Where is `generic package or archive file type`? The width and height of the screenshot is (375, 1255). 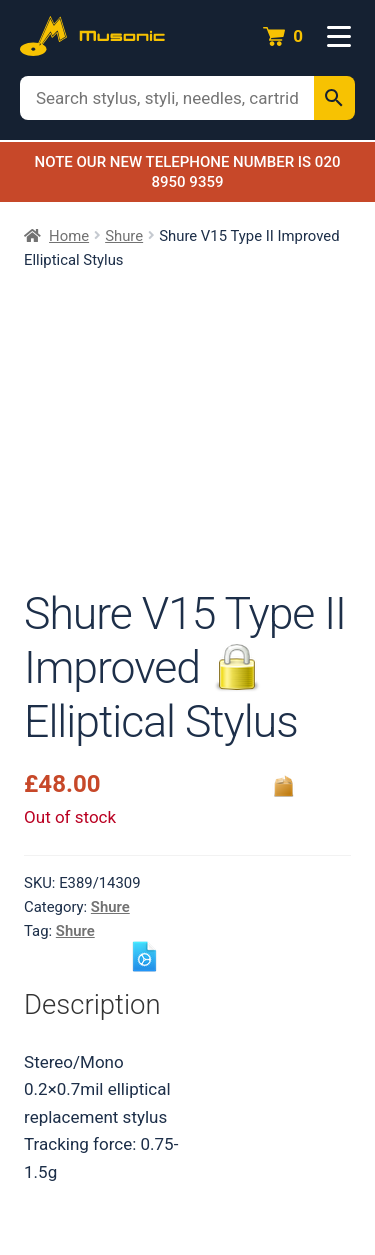
generic package or archive file type is located at coordinates (283, 786).